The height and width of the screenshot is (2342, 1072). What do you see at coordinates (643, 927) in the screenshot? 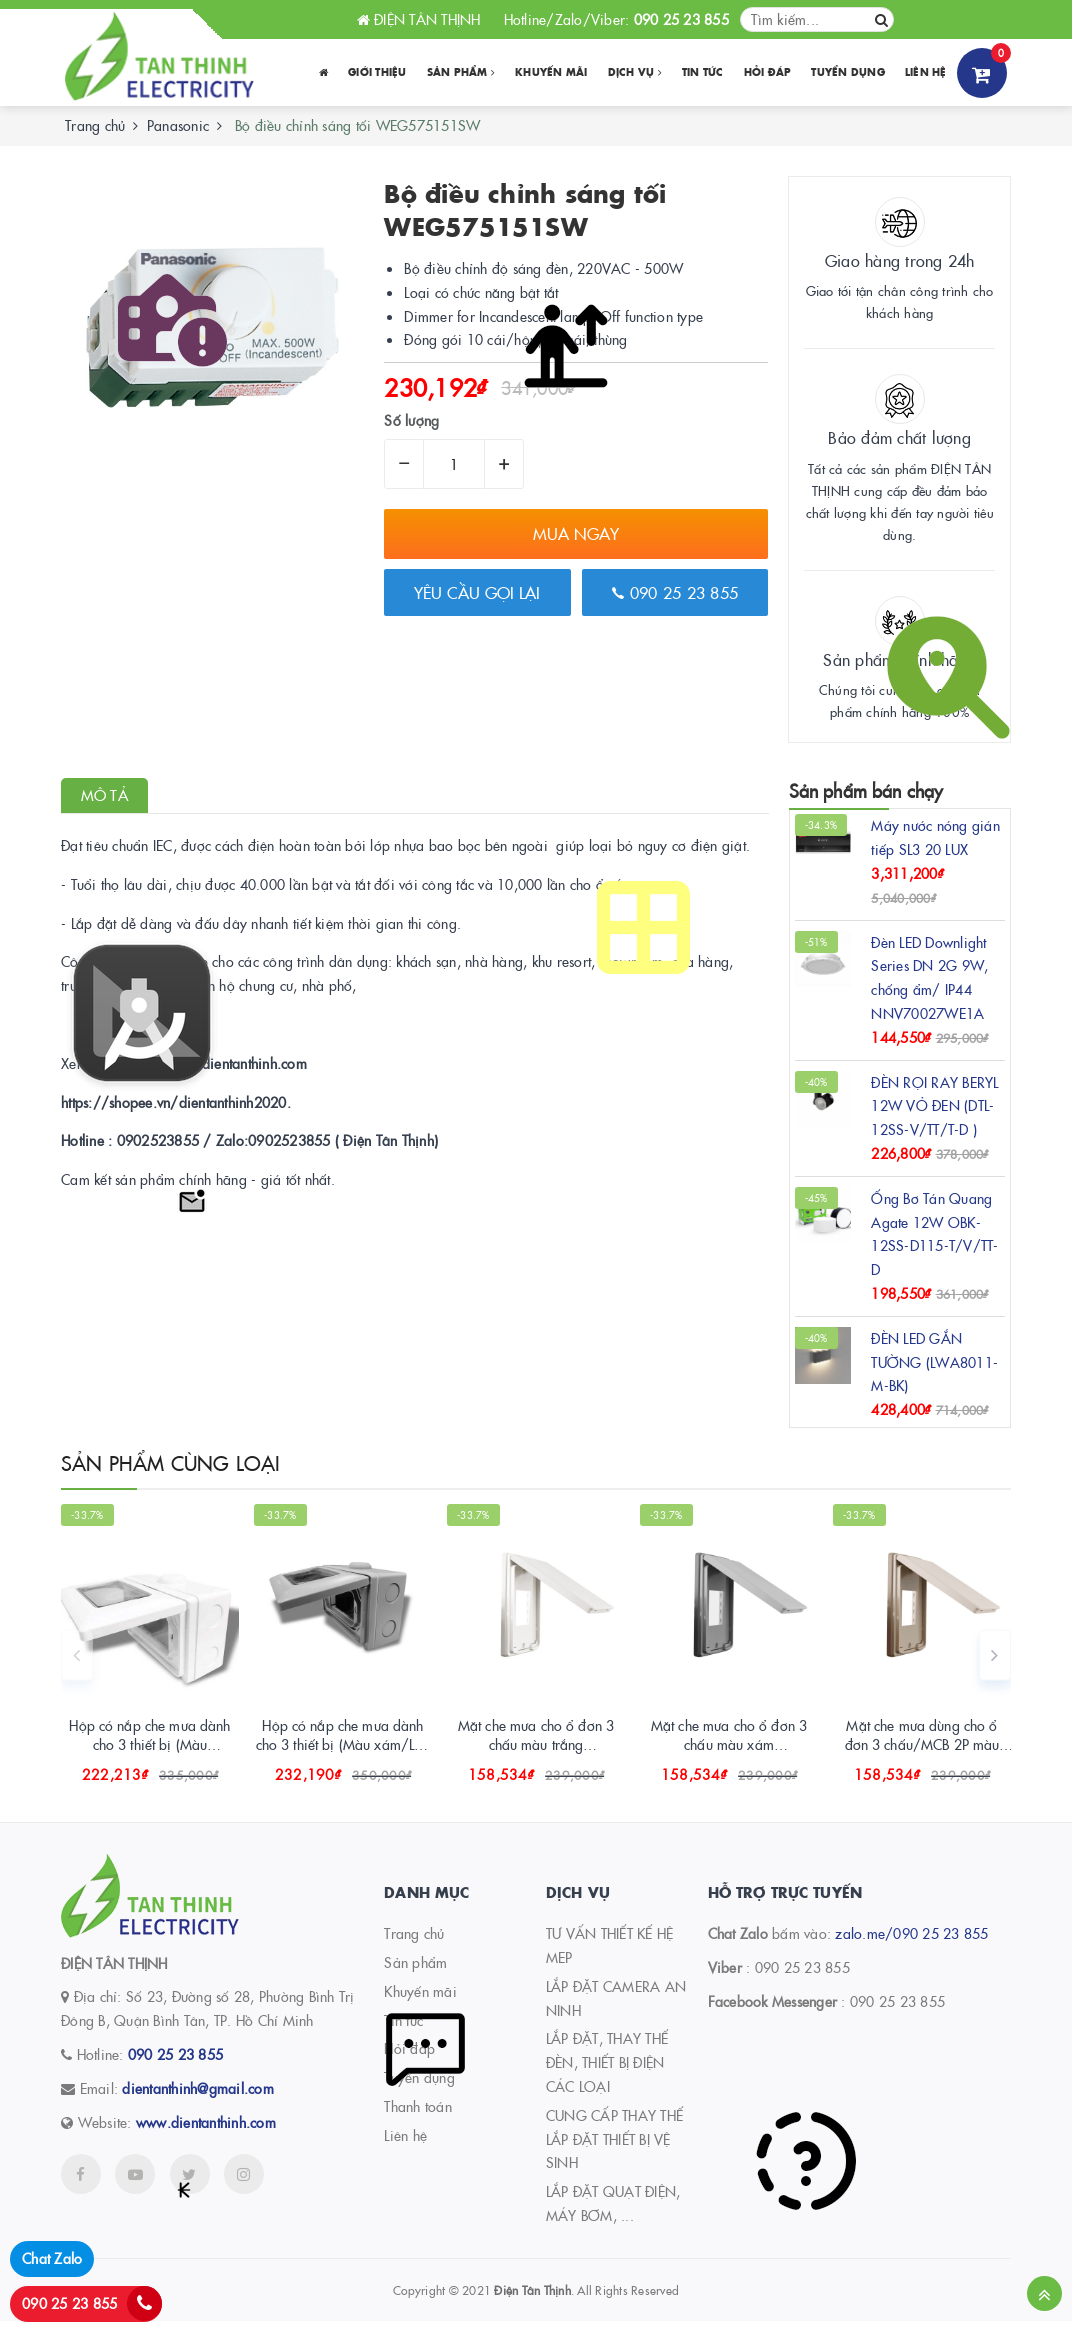
I see `switch to grid view` at bounding box center [643, 927].